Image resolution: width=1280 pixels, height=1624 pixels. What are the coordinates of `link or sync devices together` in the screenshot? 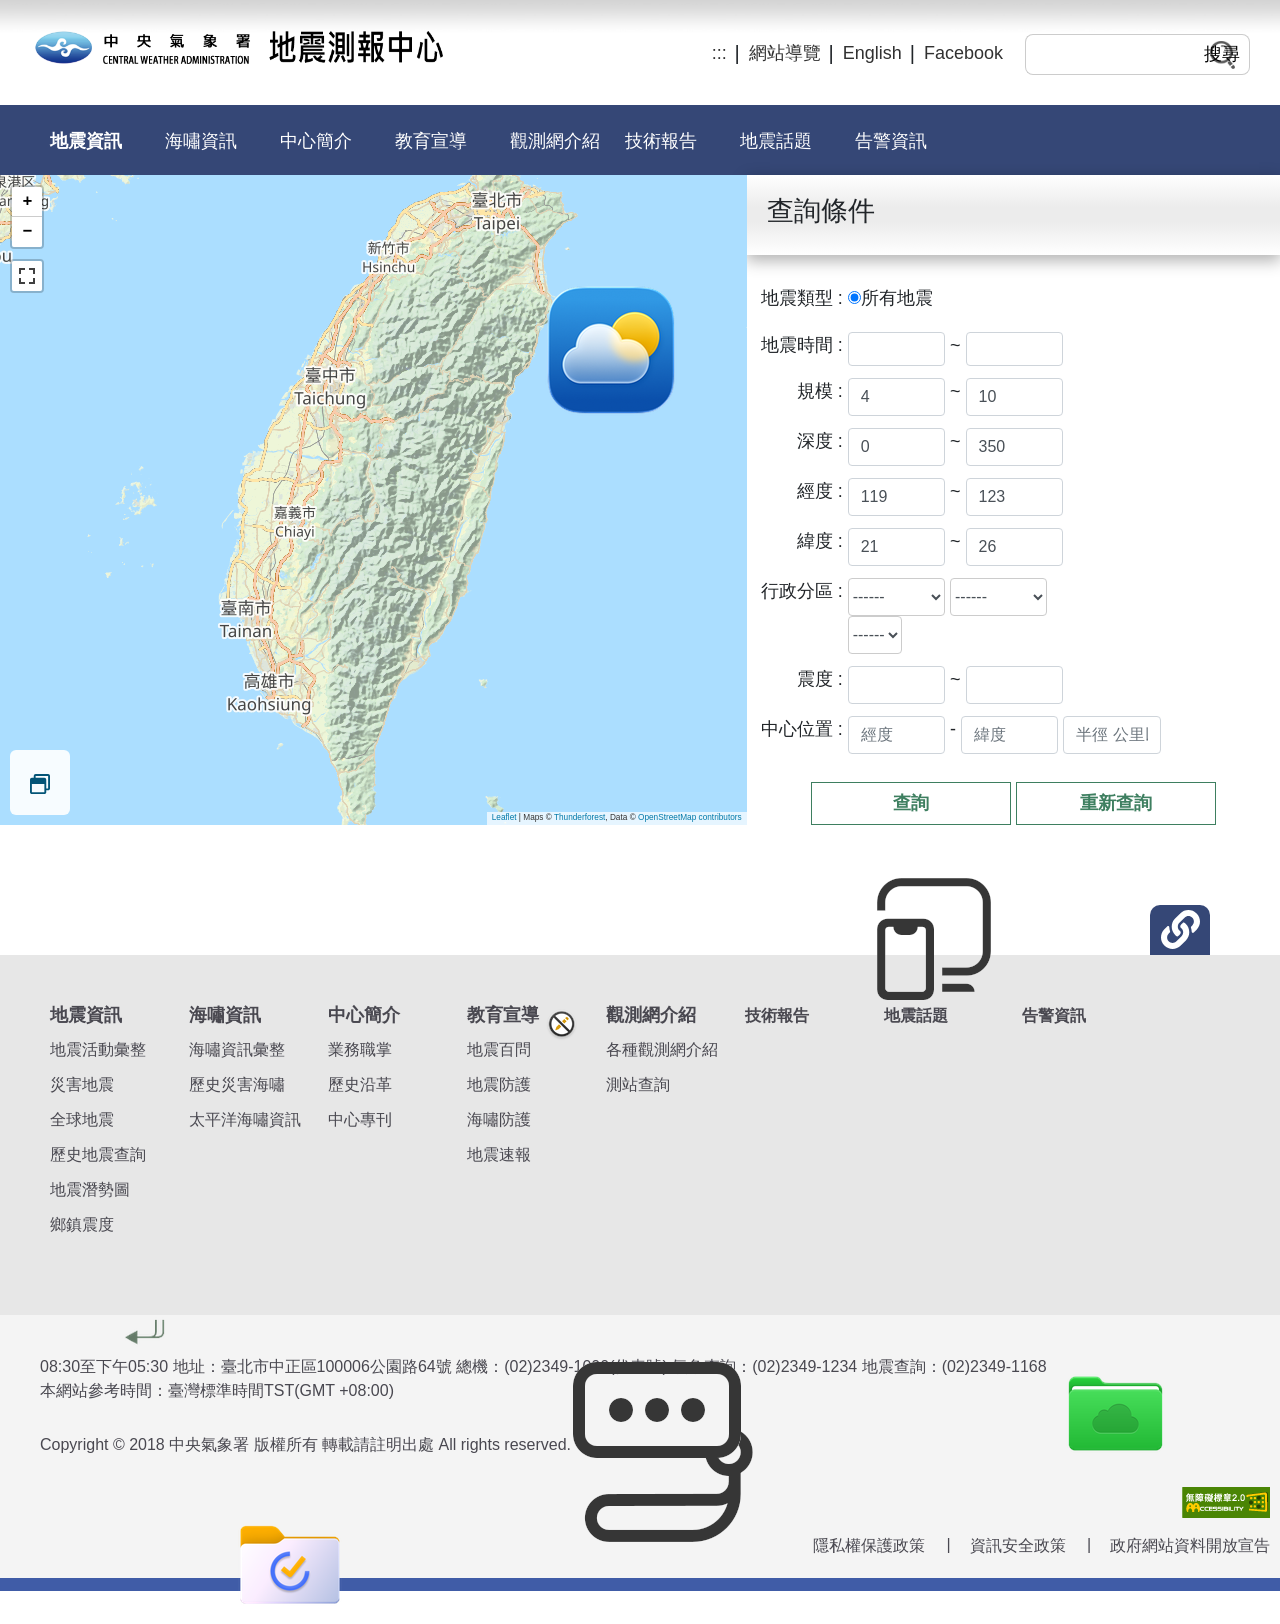 It's located at (934, 935).